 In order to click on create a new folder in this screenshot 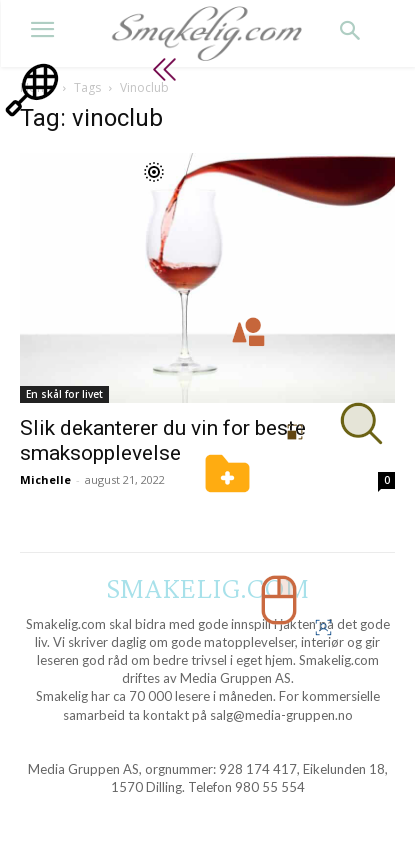, I will do `click(227, 473)`.